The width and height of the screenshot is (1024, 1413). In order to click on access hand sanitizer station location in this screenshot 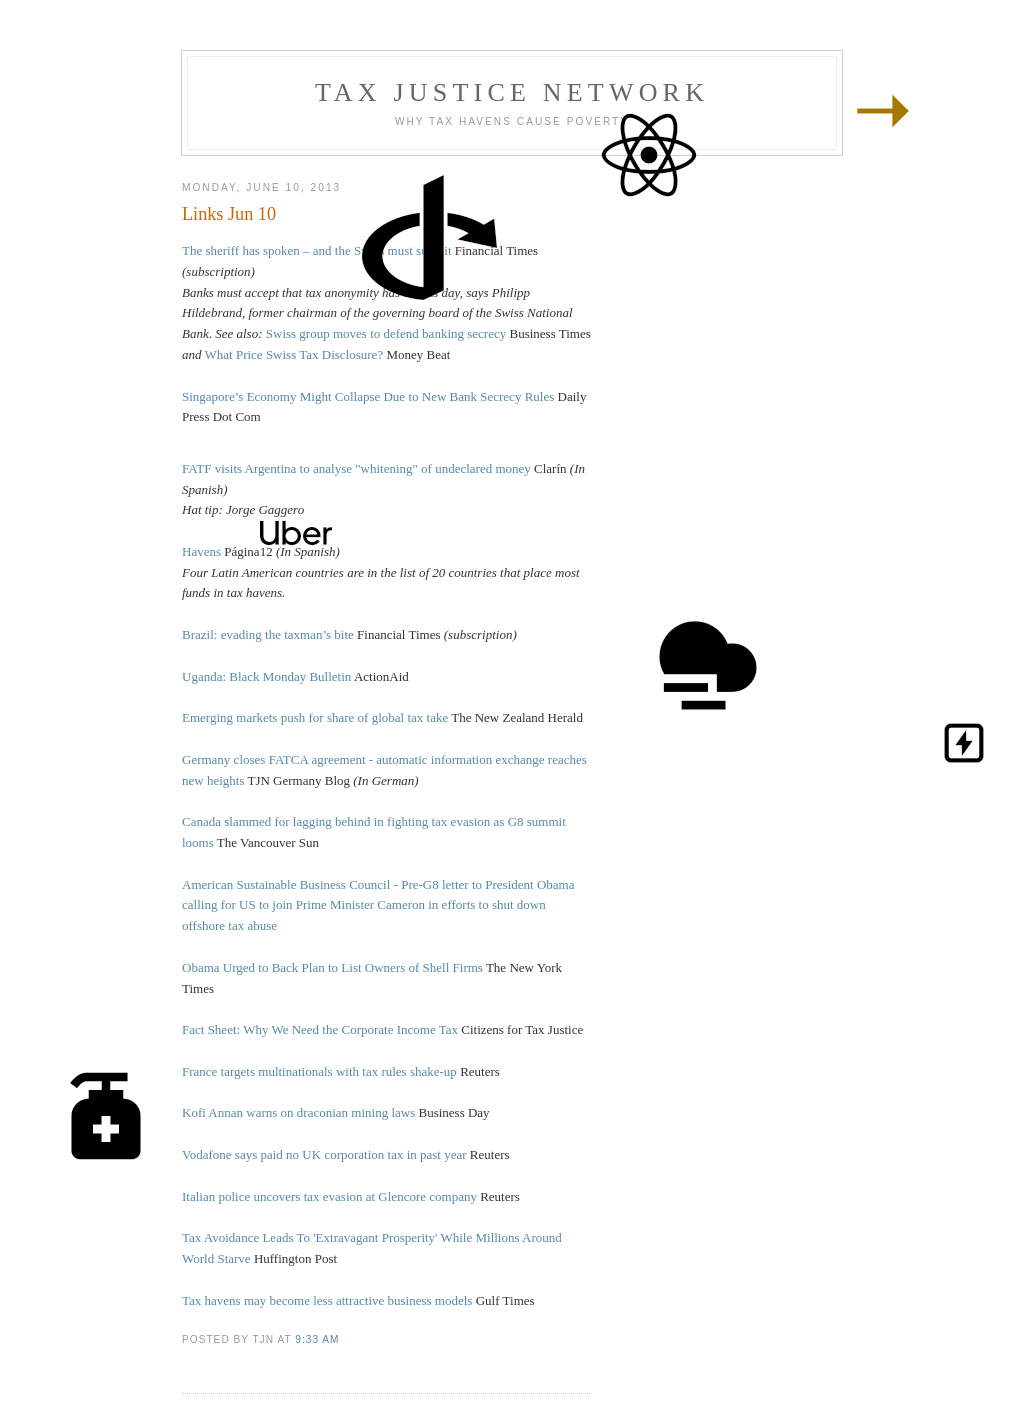, I will do `click(106, 1116)`.